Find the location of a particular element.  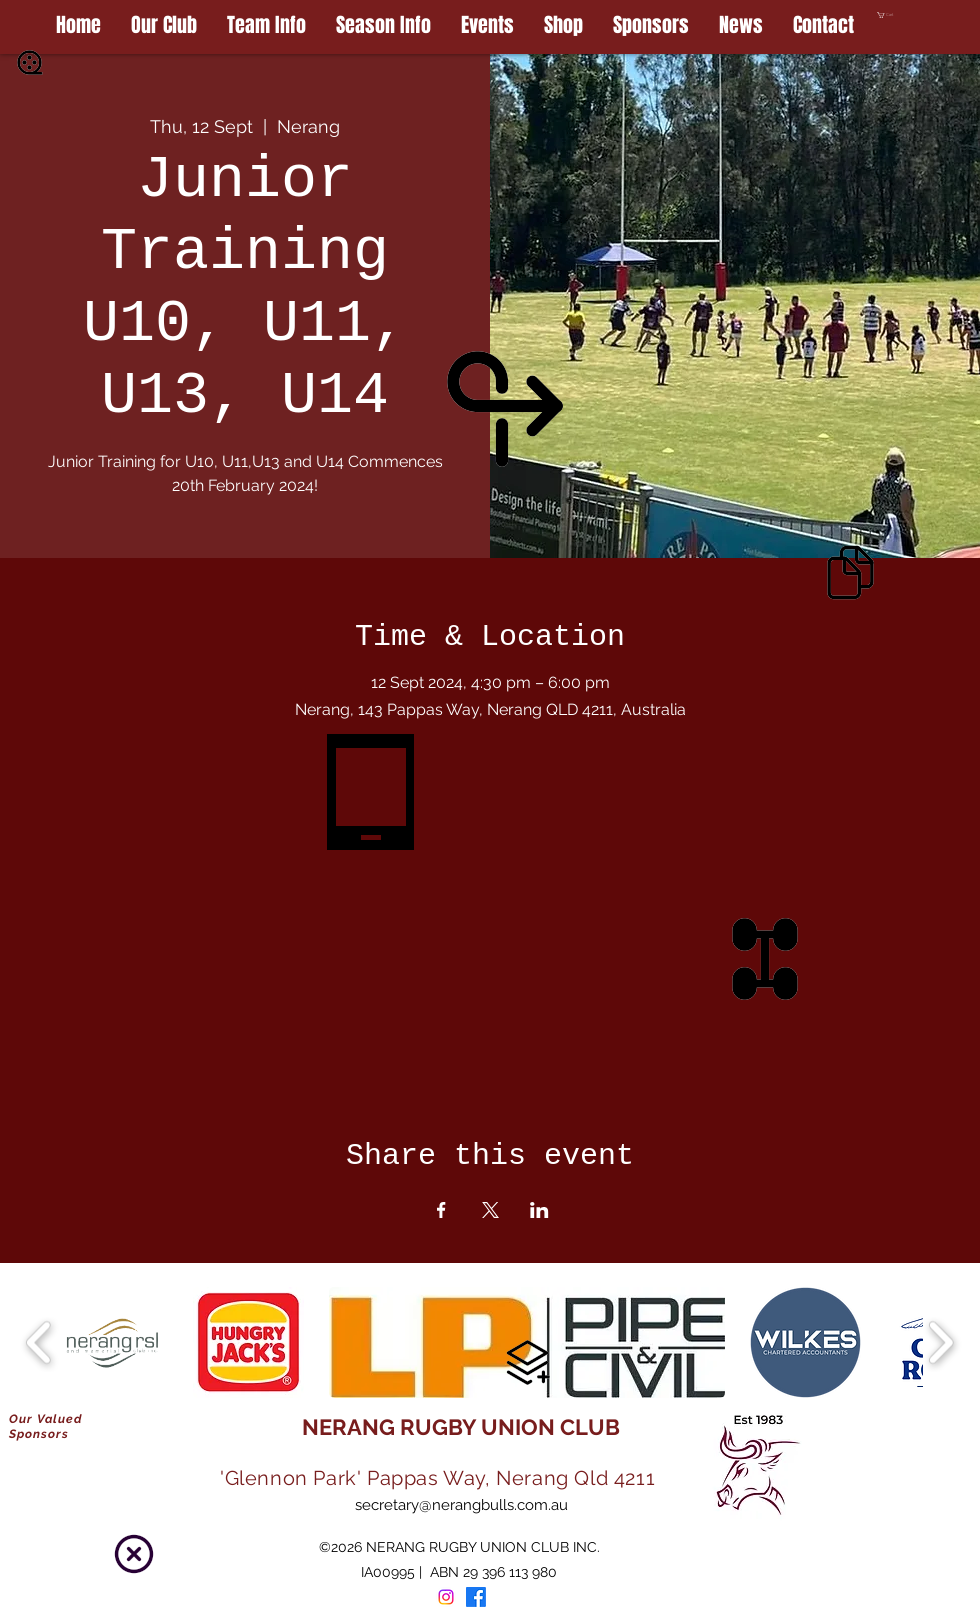

switch to tablet view or layout is located at coordinates (371, 792).